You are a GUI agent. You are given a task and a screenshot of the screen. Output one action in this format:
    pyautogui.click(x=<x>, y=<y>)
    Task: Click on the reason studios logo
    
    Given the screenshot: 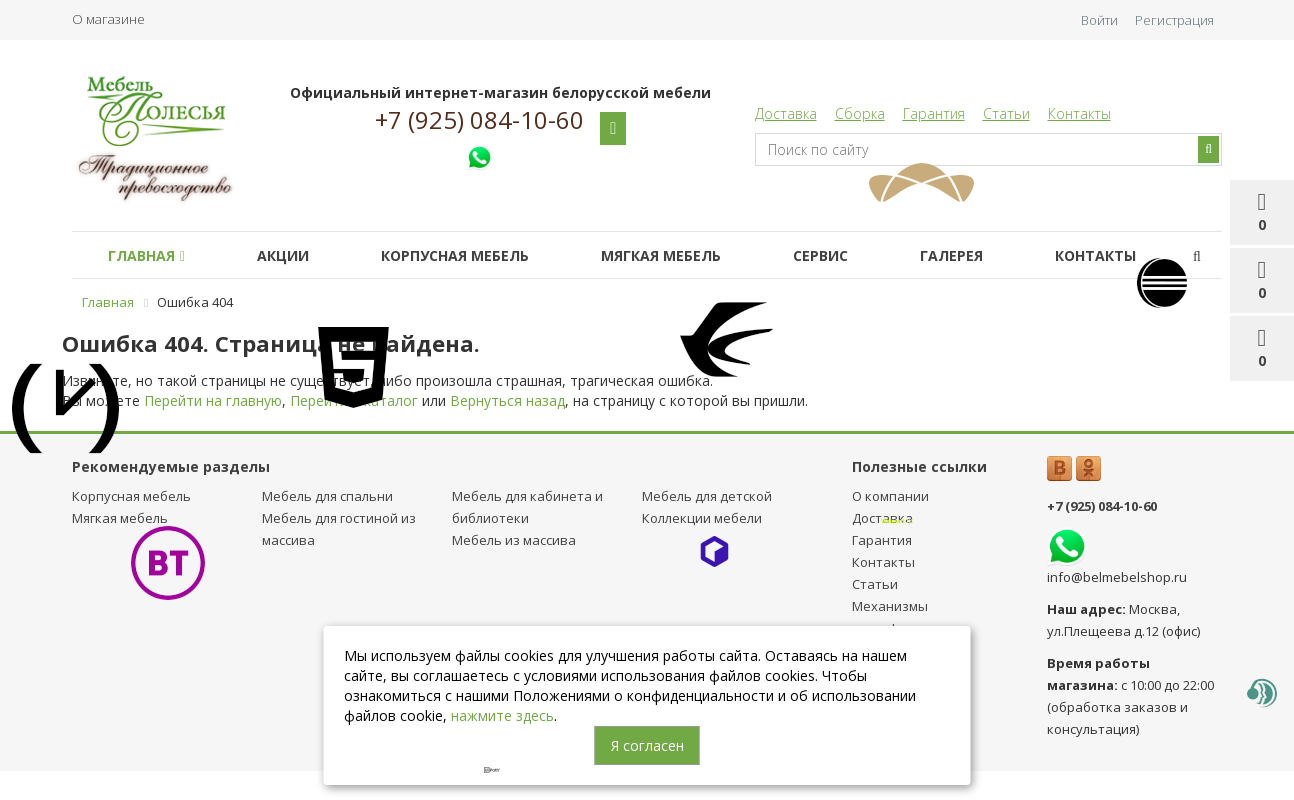 What is the action you would take?
    pyautogui.click(x=714, y=551)
    